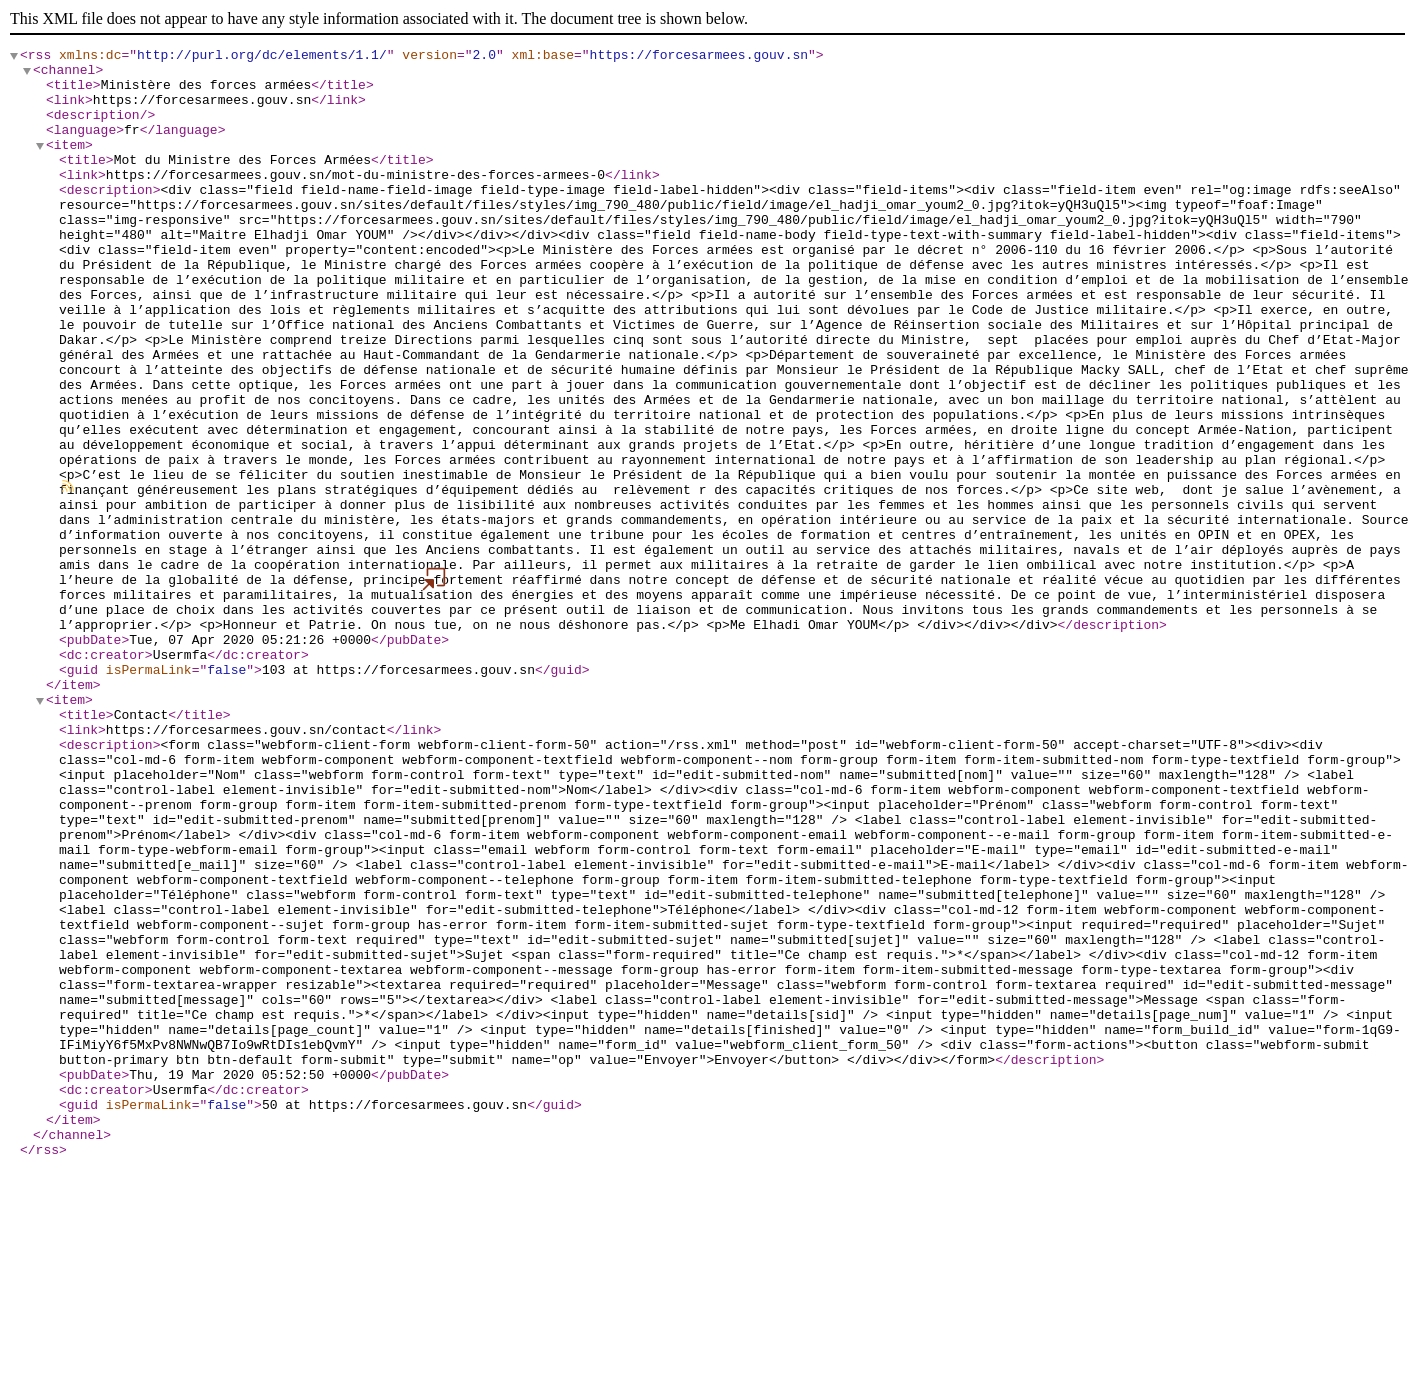 The width and height of the screenshot is (1415, 1380). Describe the element at coordinates (67, 486) in the screenshot. I see `subscribe to RSS feed` at that location.